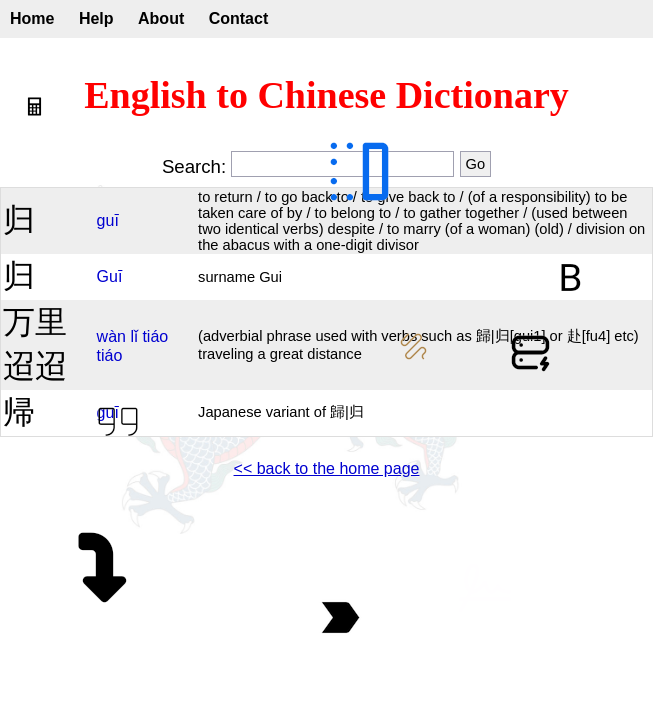  Describe the element at coordinates (34, 106) in the screenshot. I see `open the calculator app` at that location.